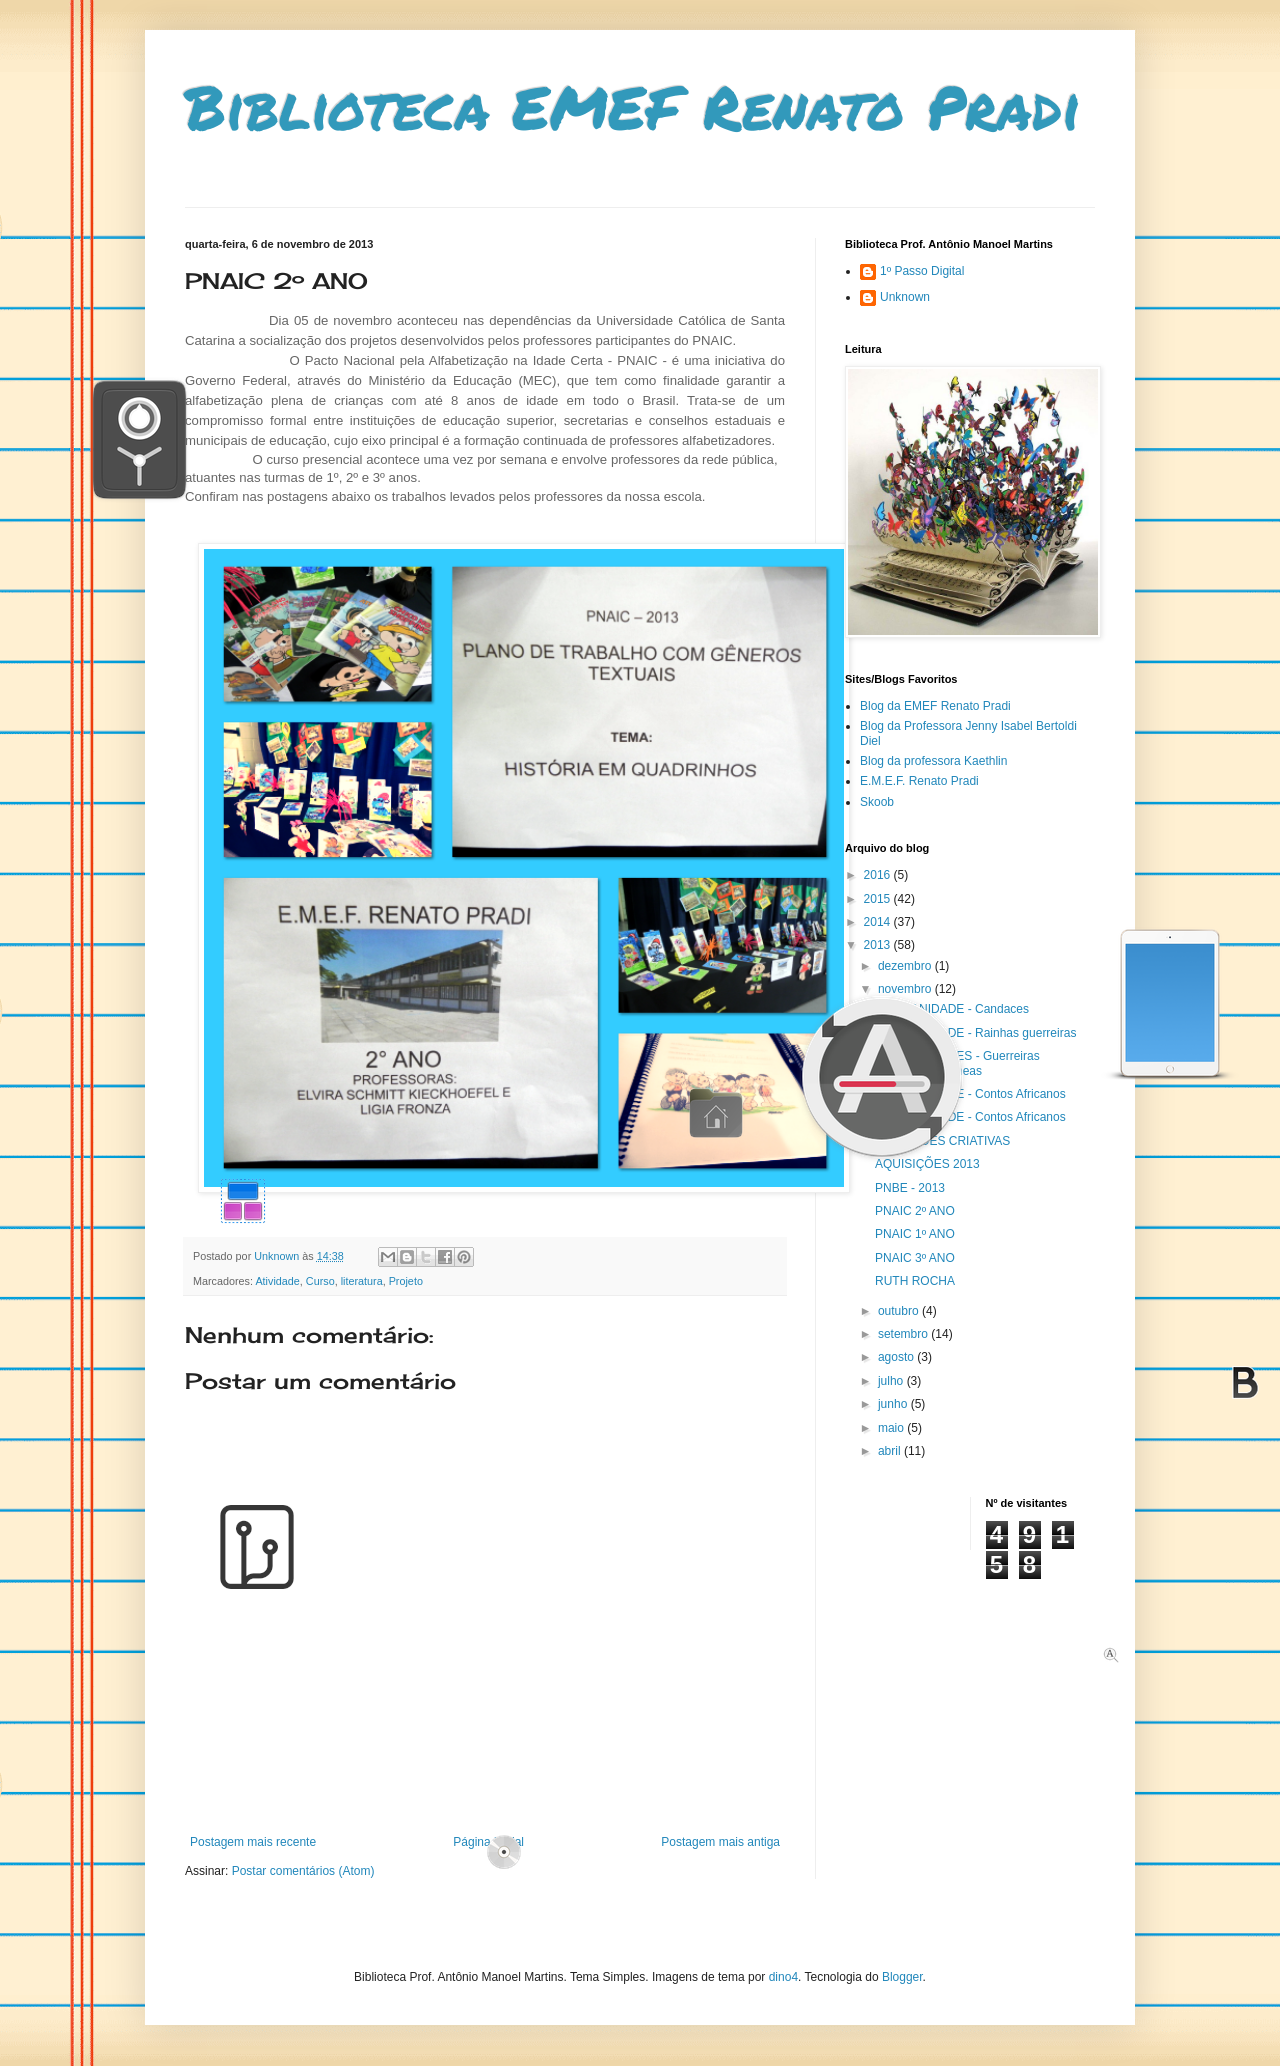 The image size is (1280, 2066). I want to click on select all items in the current view, so click(243, 1201).